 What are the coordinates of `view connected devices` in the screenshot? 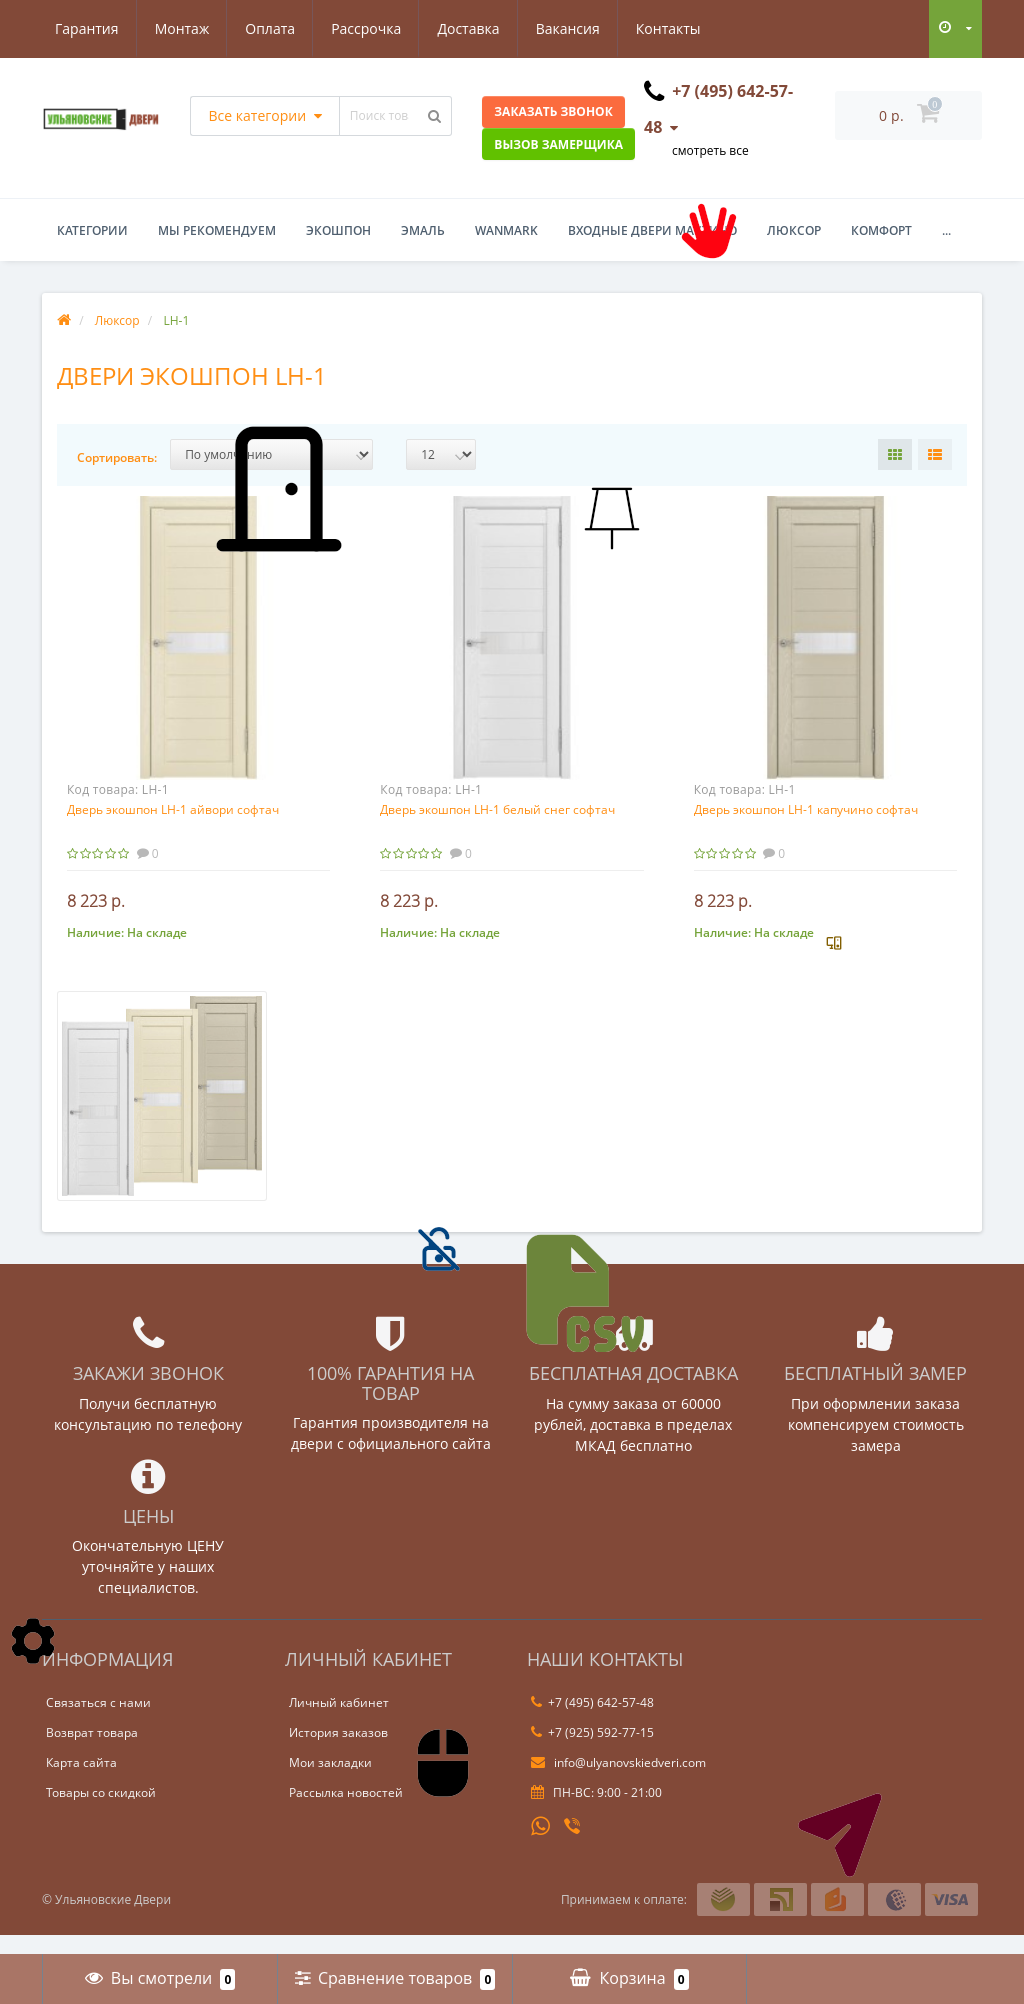 It's located at (834, 943).